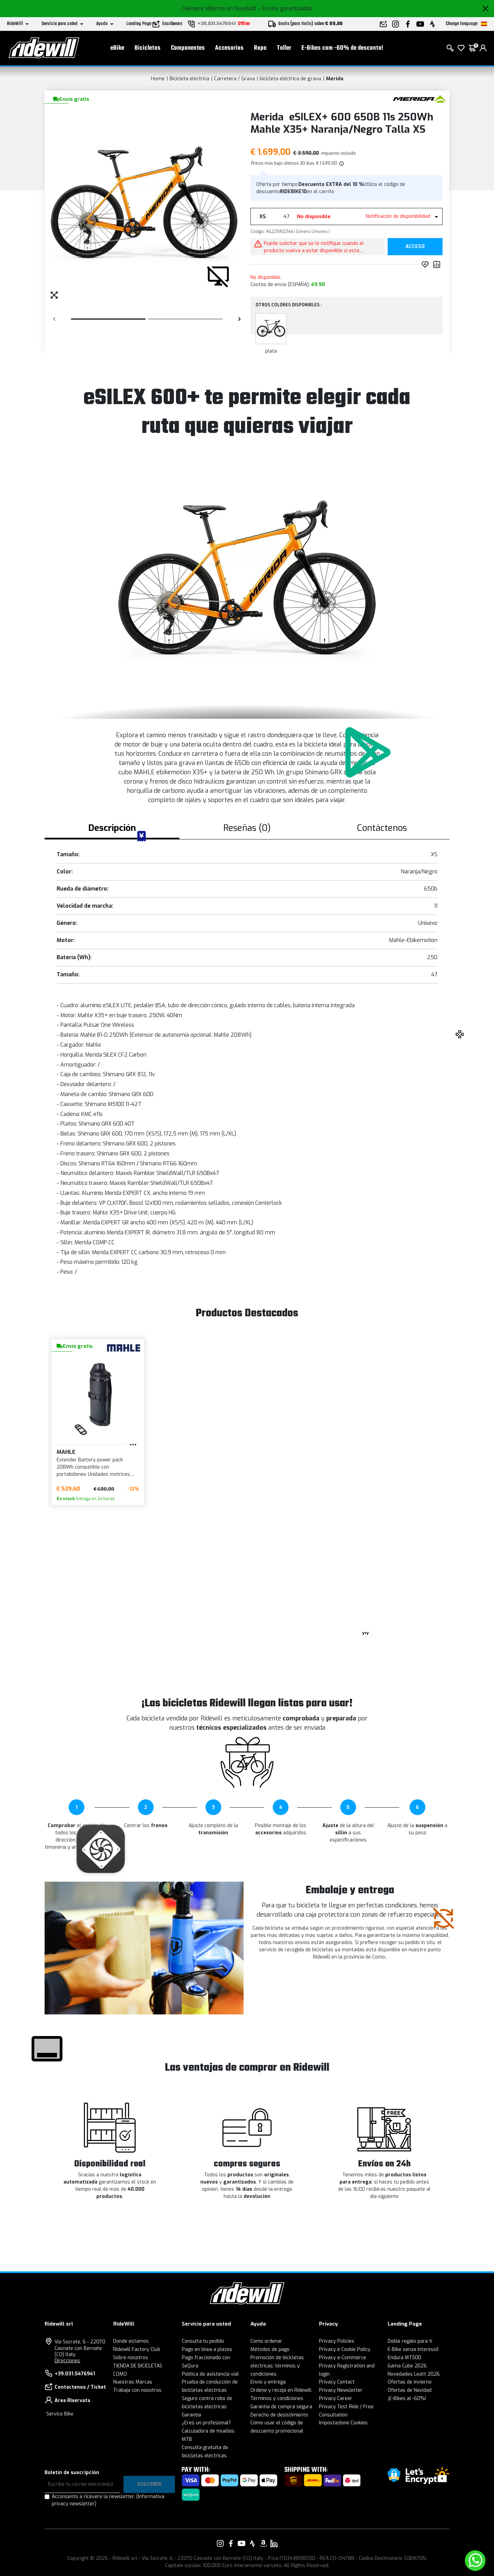 This screenshot has width=494, height=2576. Describe the element at coordinates (141, 836) in the screenshot. I see `view receipt or transaction in yuan currency` at that location.